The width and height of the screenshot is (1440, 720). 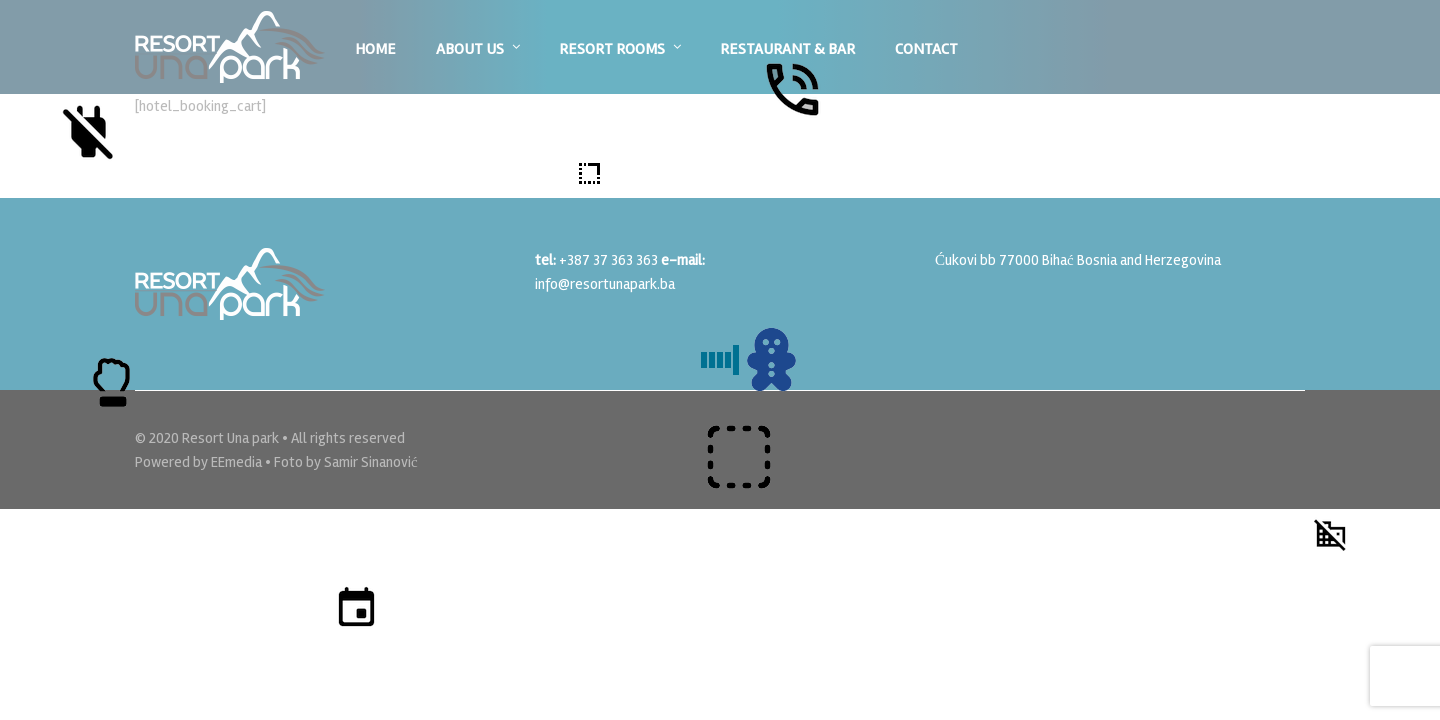 I want to click on gingerbread man cookie icon, so click(x=771, y=359).